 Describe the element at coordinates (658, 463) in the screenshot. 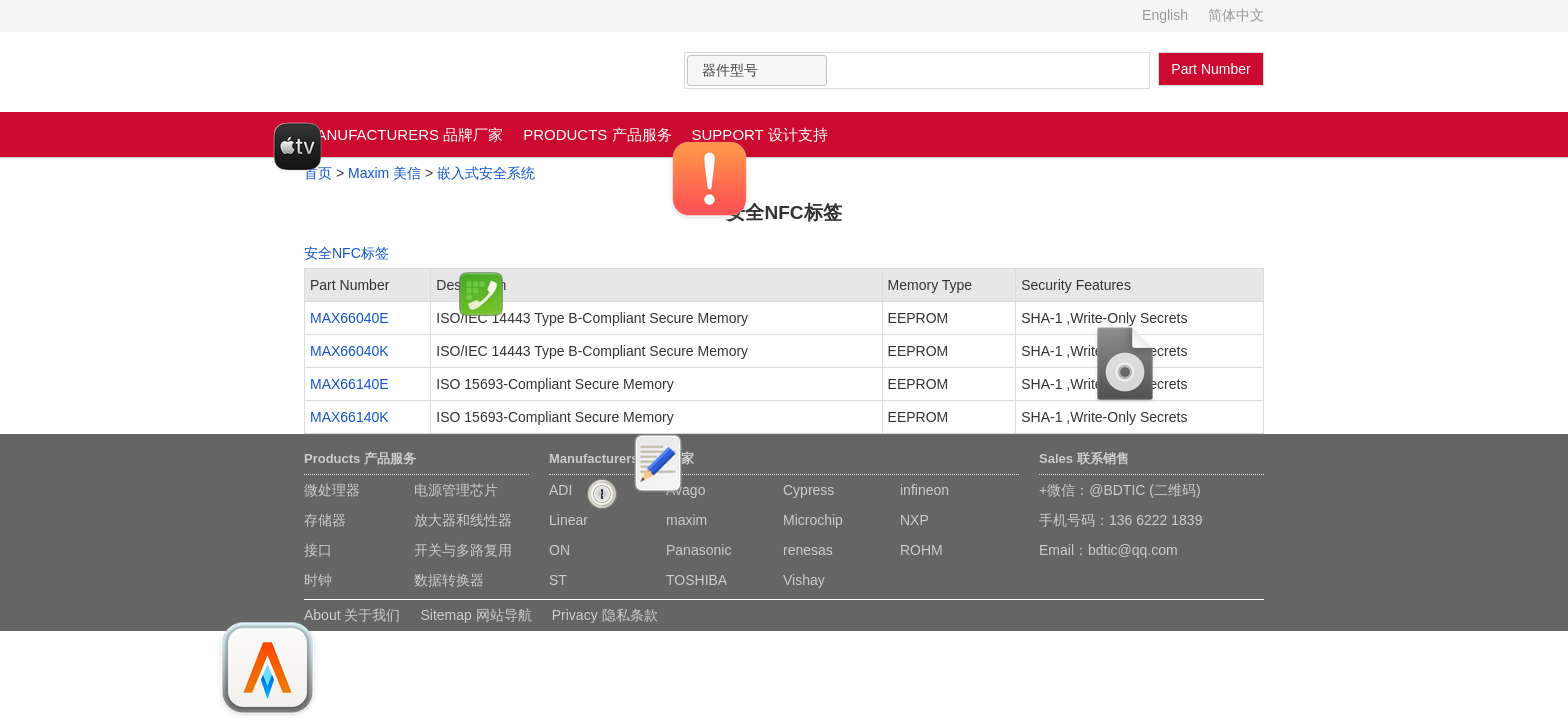

I see `open gedit text editor` at that location.